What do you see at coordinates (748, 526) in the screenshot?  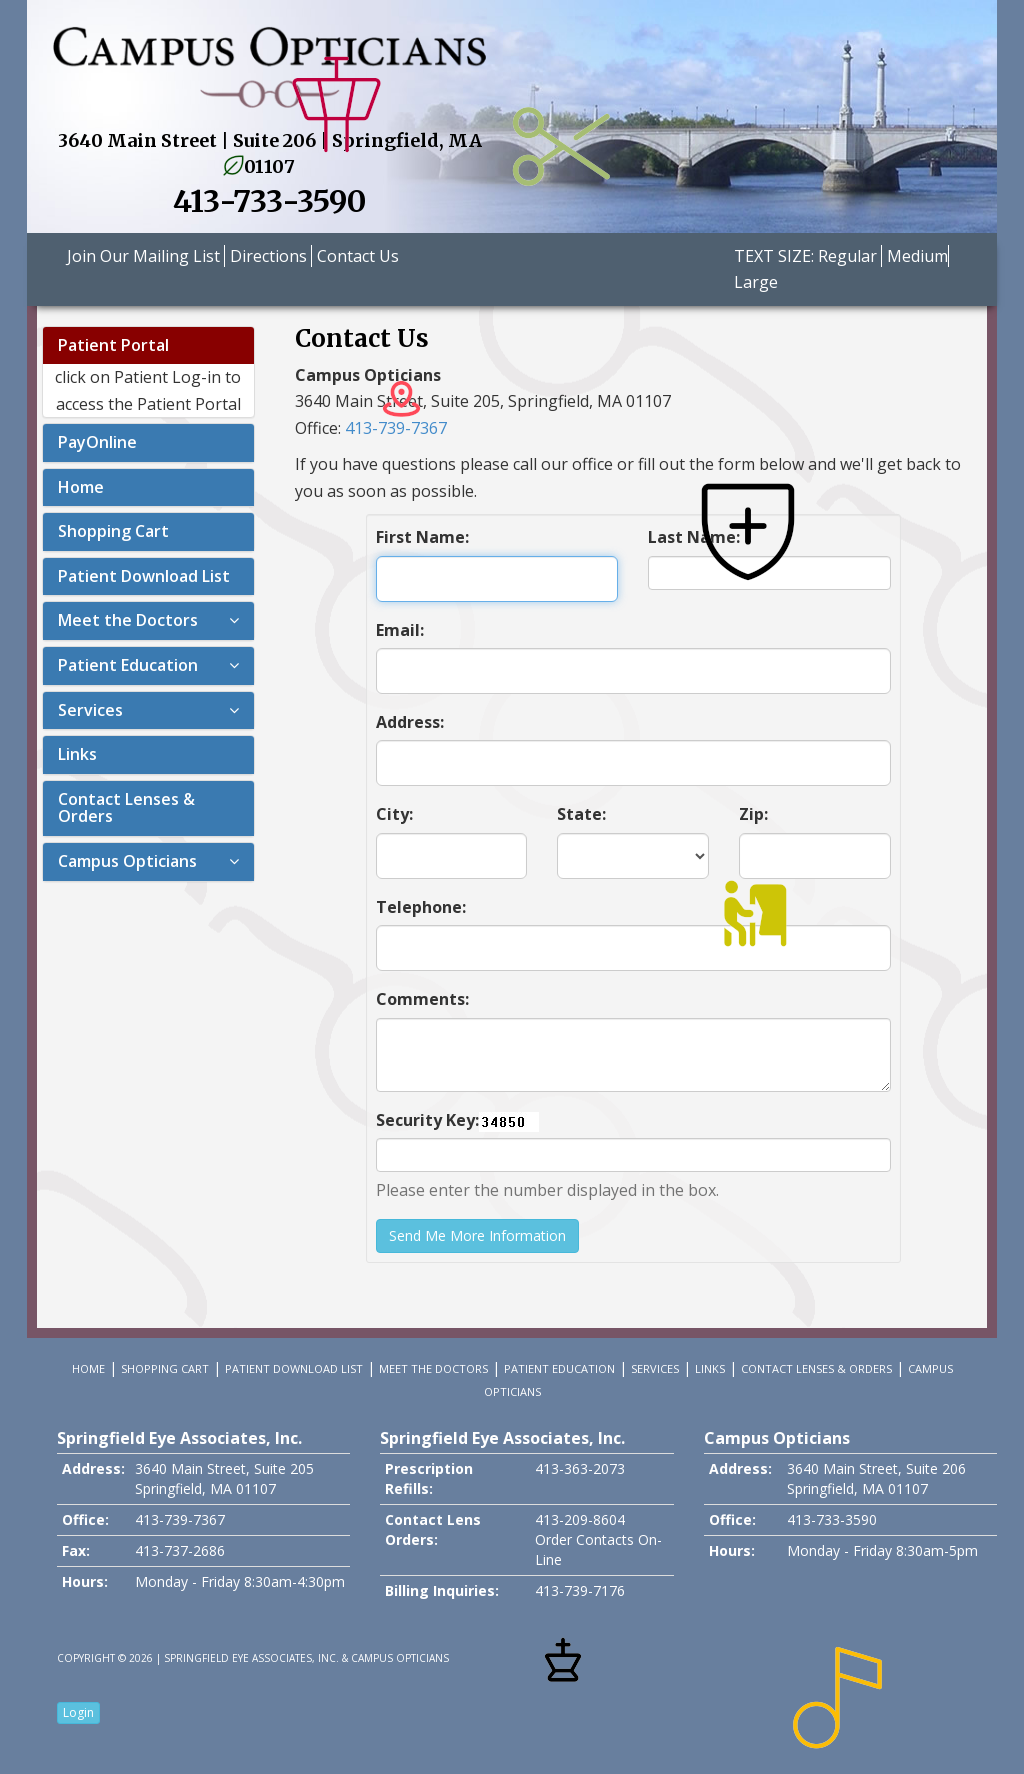 I see `add new security protection` at bounding box center [748, 526].